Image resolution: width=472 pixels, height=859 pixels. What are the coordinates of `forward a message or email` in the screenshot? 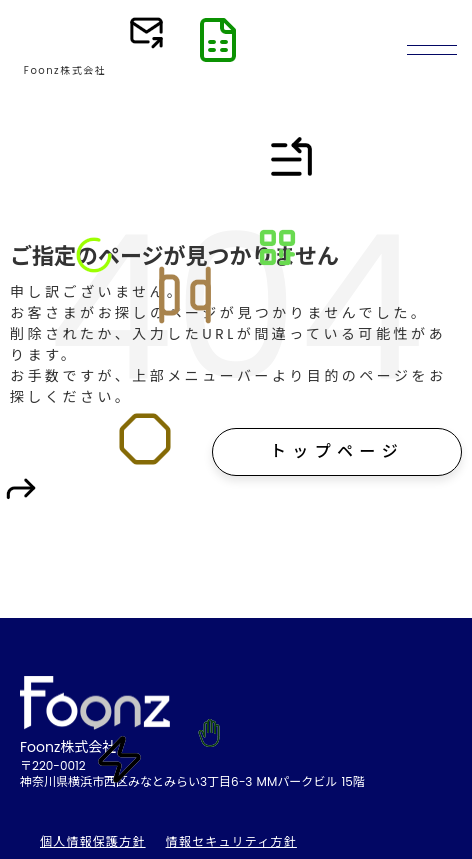 It's located at (21, 488).